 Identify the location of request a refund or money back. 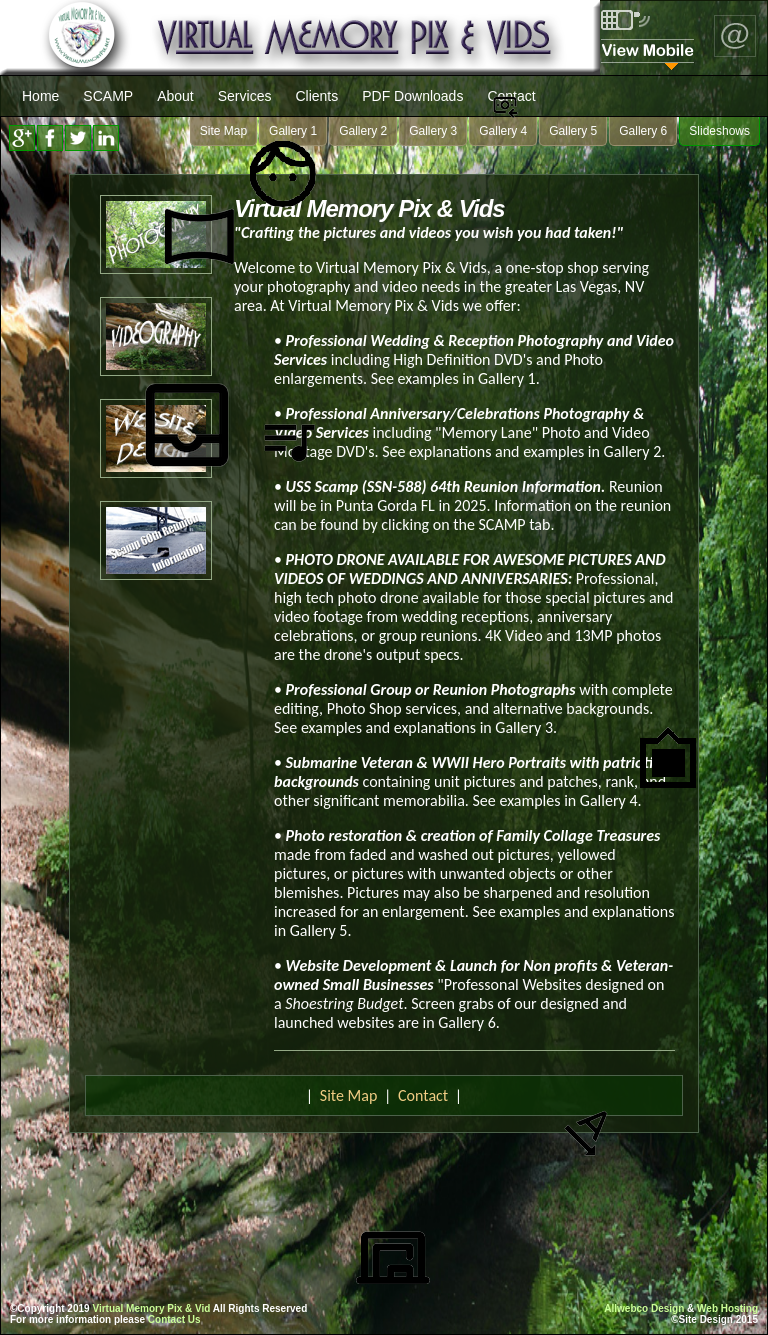
(505, 105).